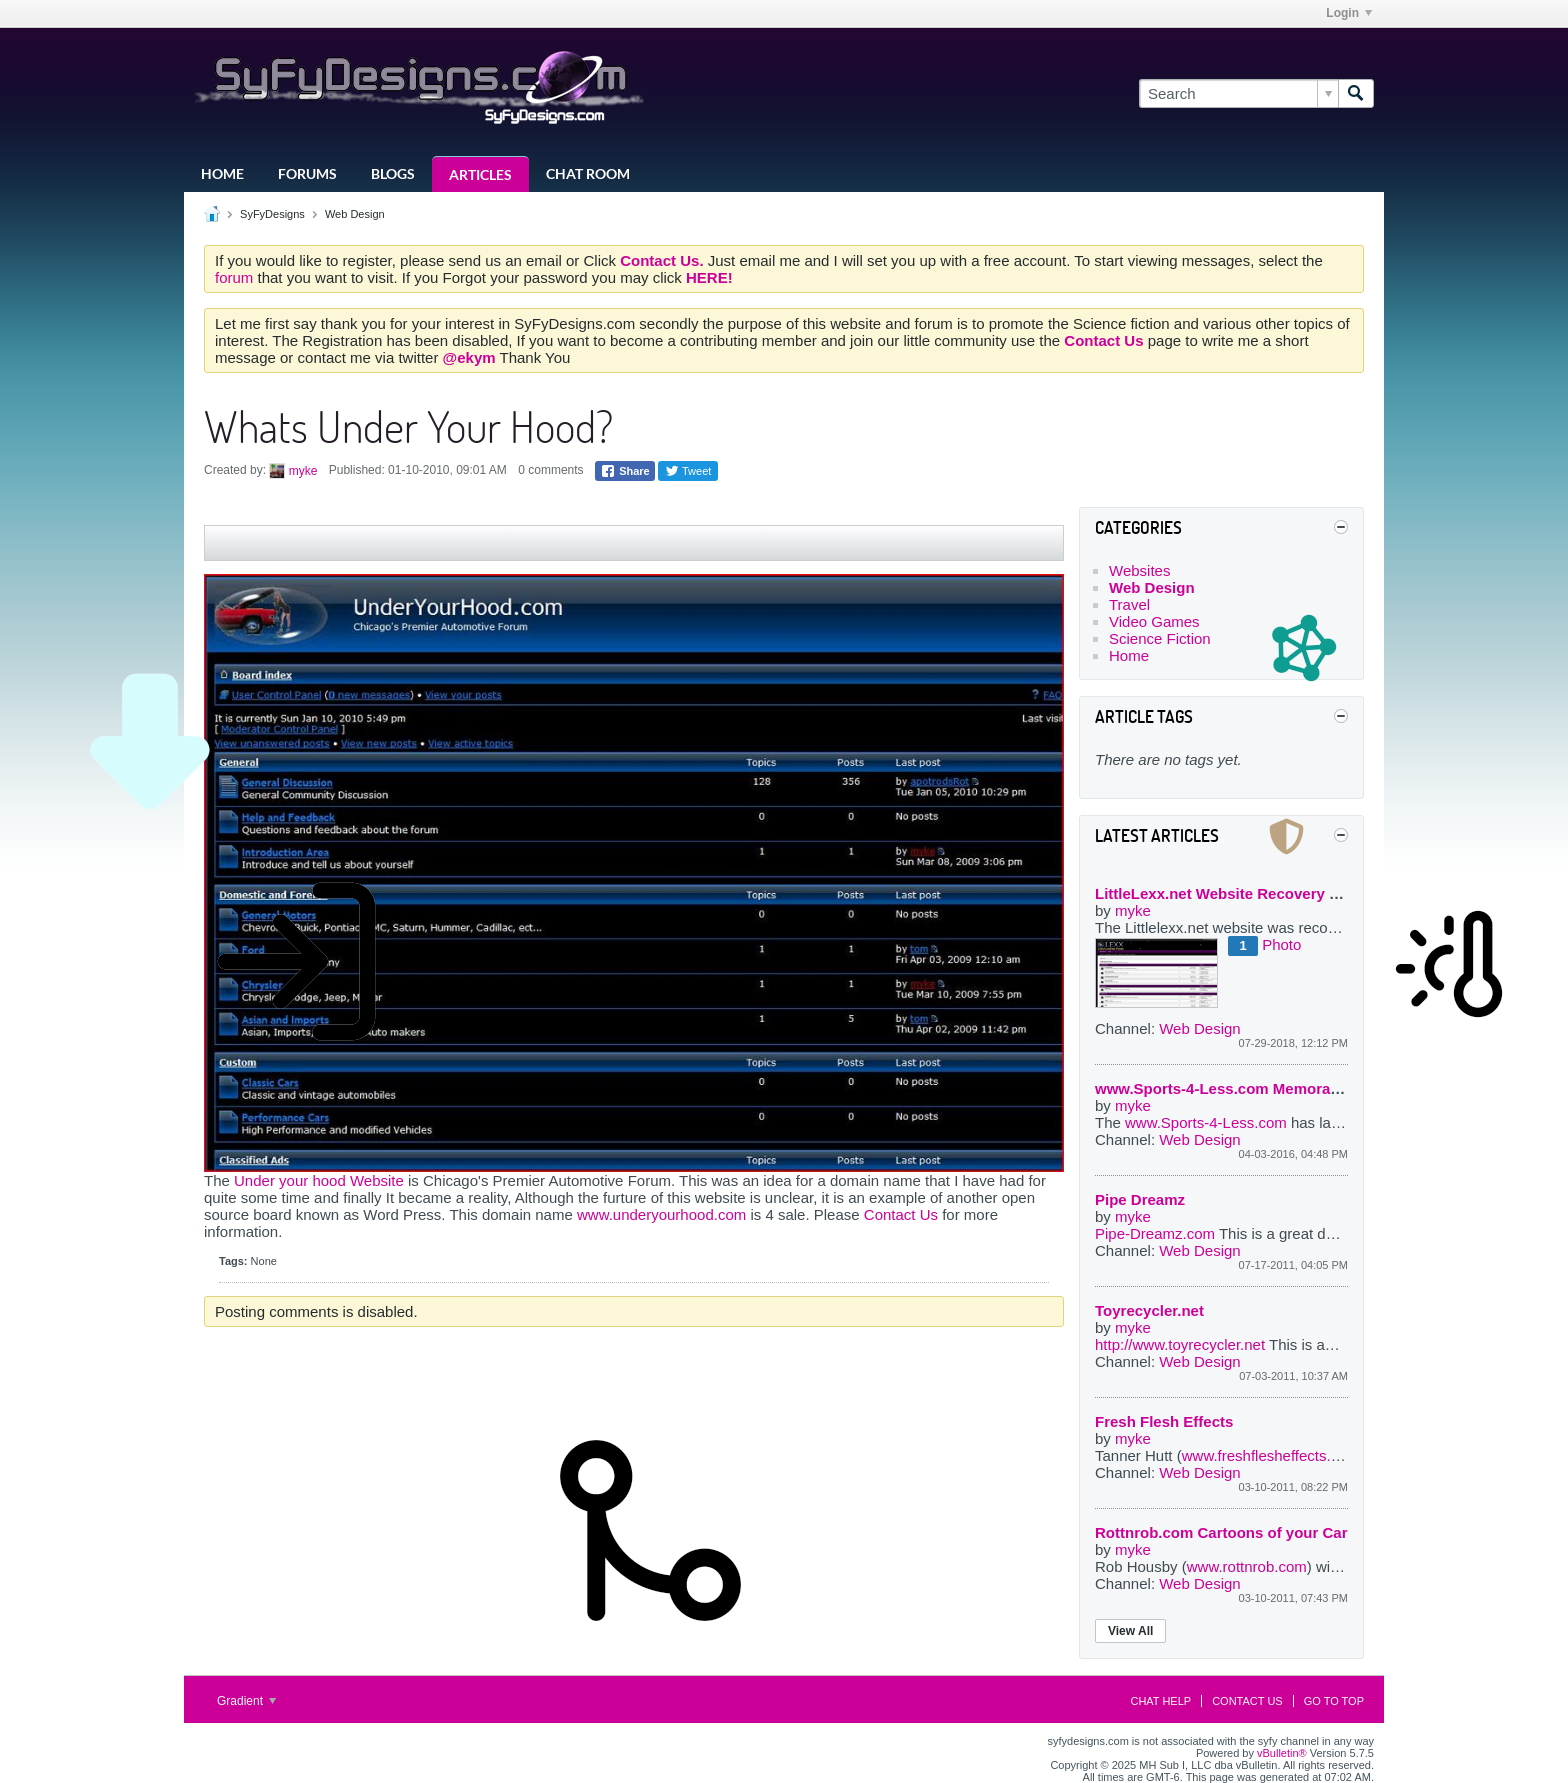 The height and width of the screenshot is (1783, 1568). I want to click on download a file or content, so click(150, 743).